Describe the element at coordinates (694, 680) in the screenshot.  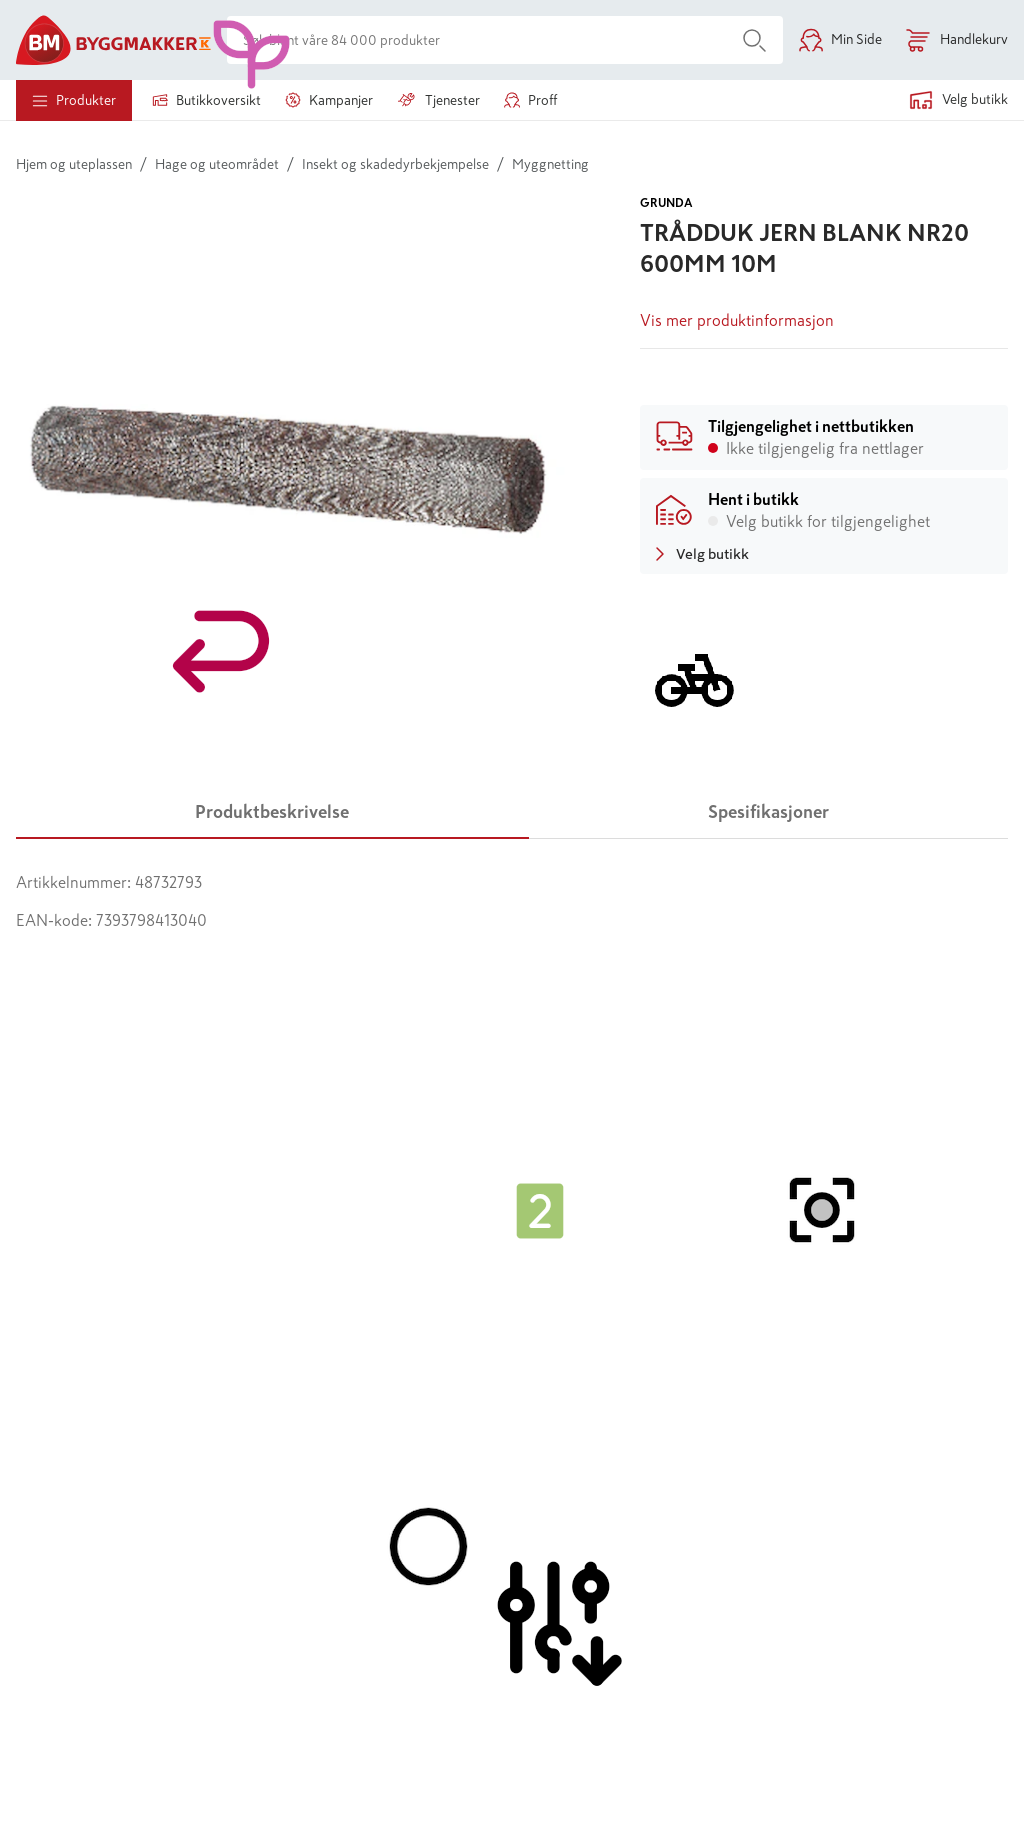
I see `access bike routes or cycling directions` at that location.